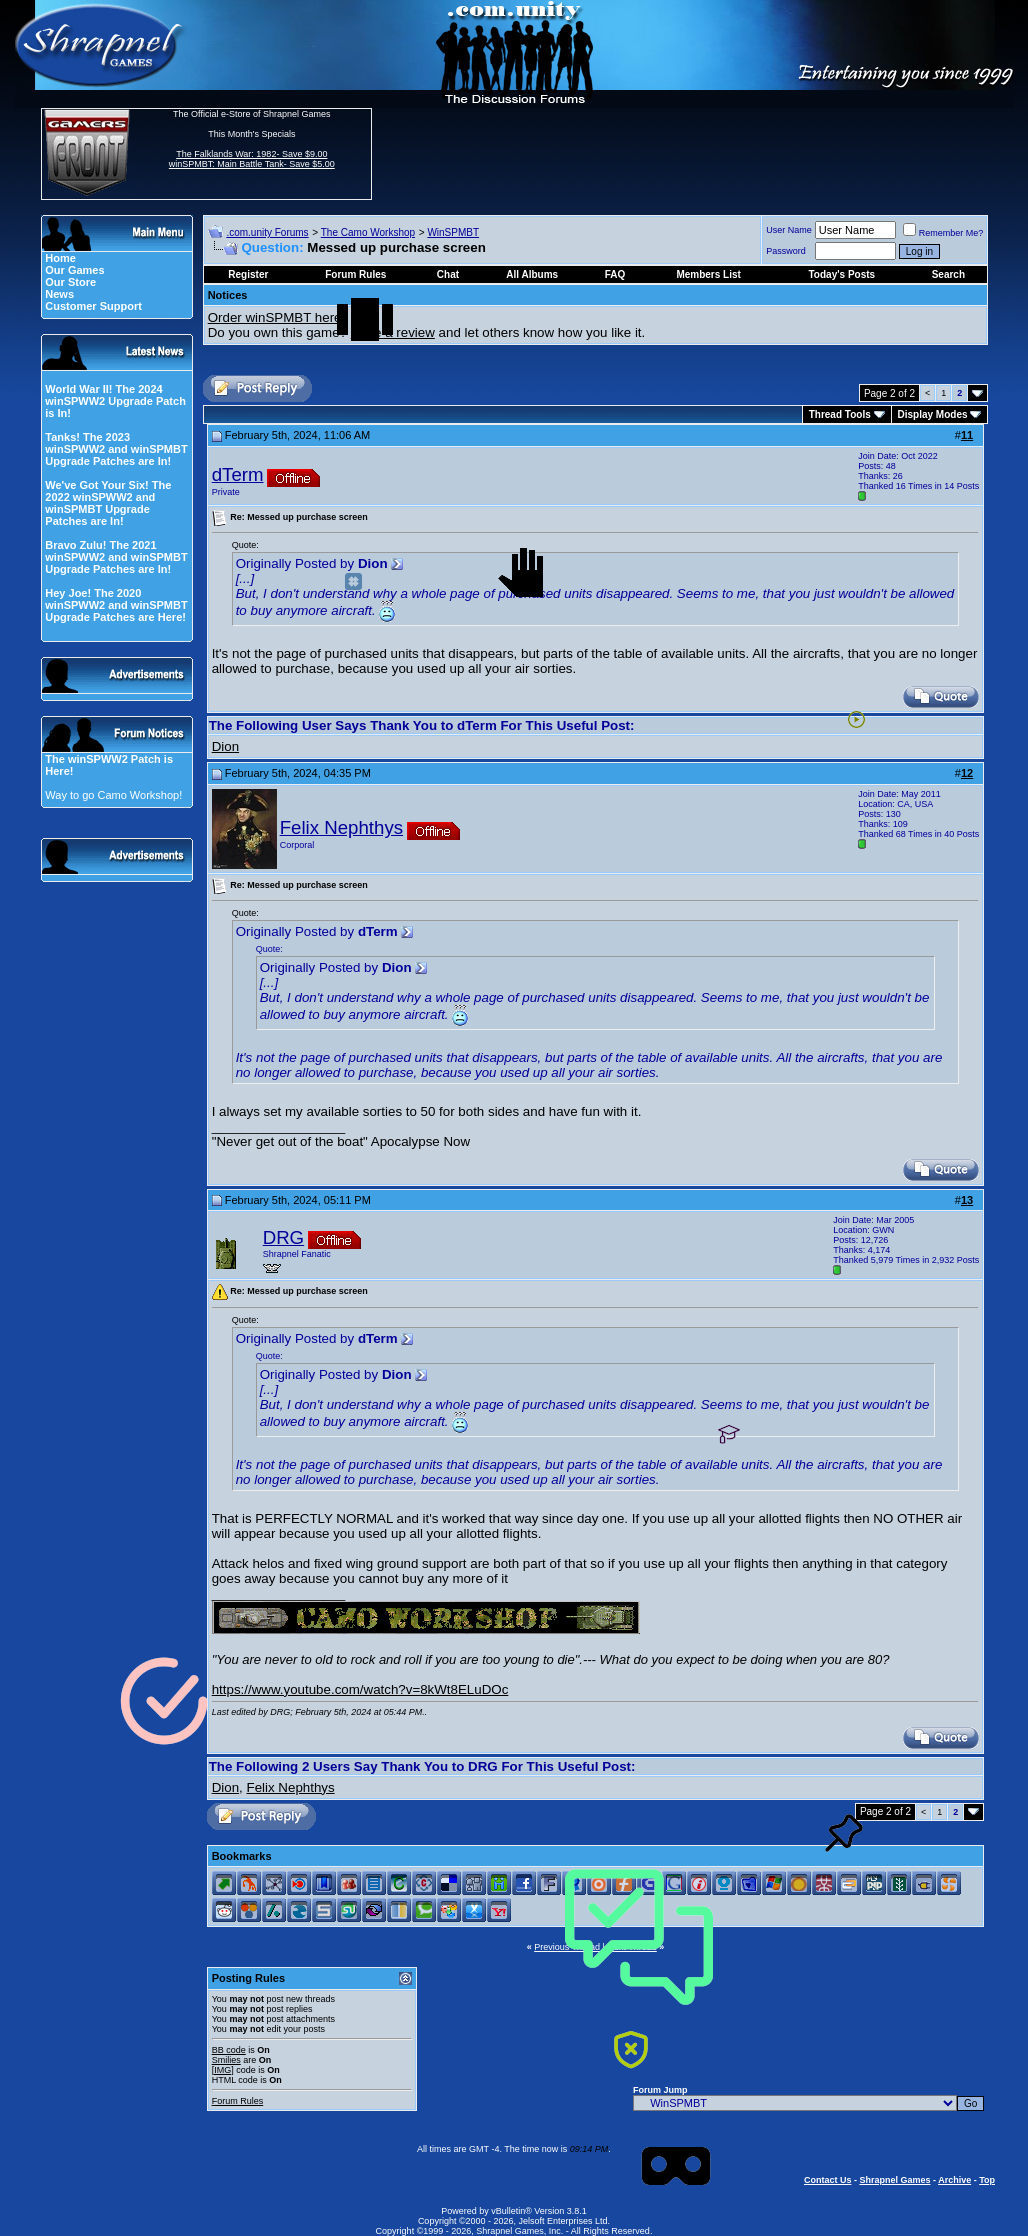 The height and width of the screenshot is (2236, 1028). I want to click on security check failed, so click(631, 2050).